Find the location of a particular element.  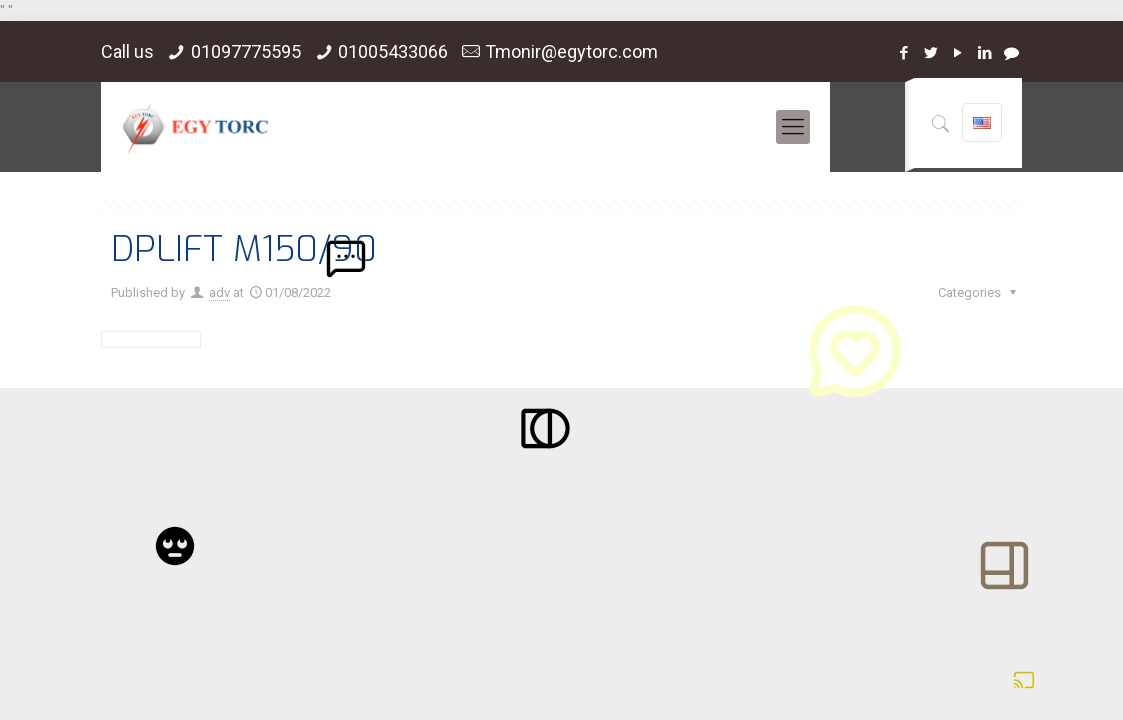

toggle right and bottom panel layout is located at coordinates (1004, 565).